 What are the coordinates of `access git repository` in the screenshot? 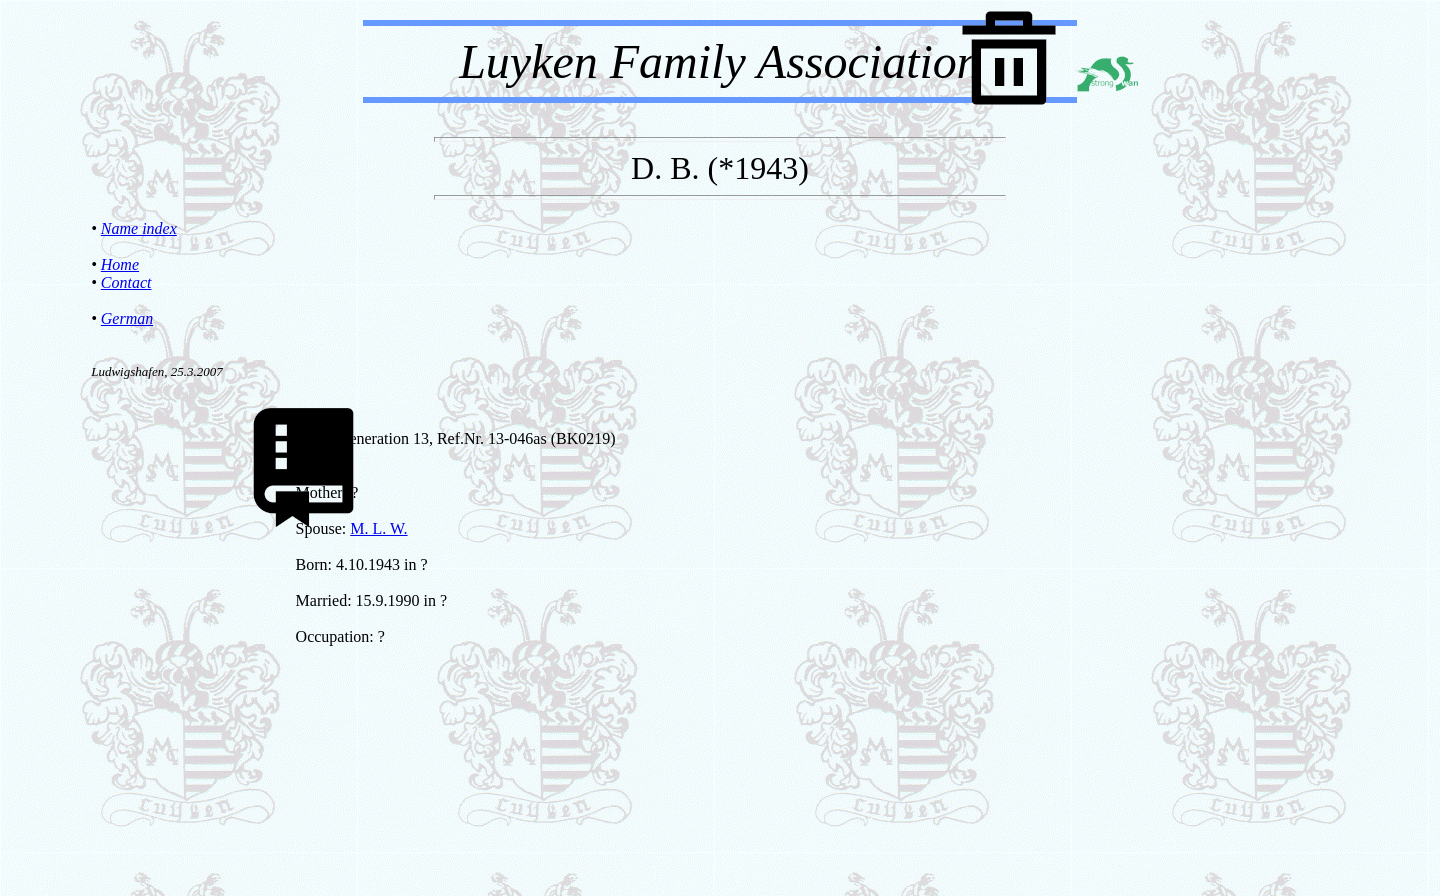 It's located at (303, 463).